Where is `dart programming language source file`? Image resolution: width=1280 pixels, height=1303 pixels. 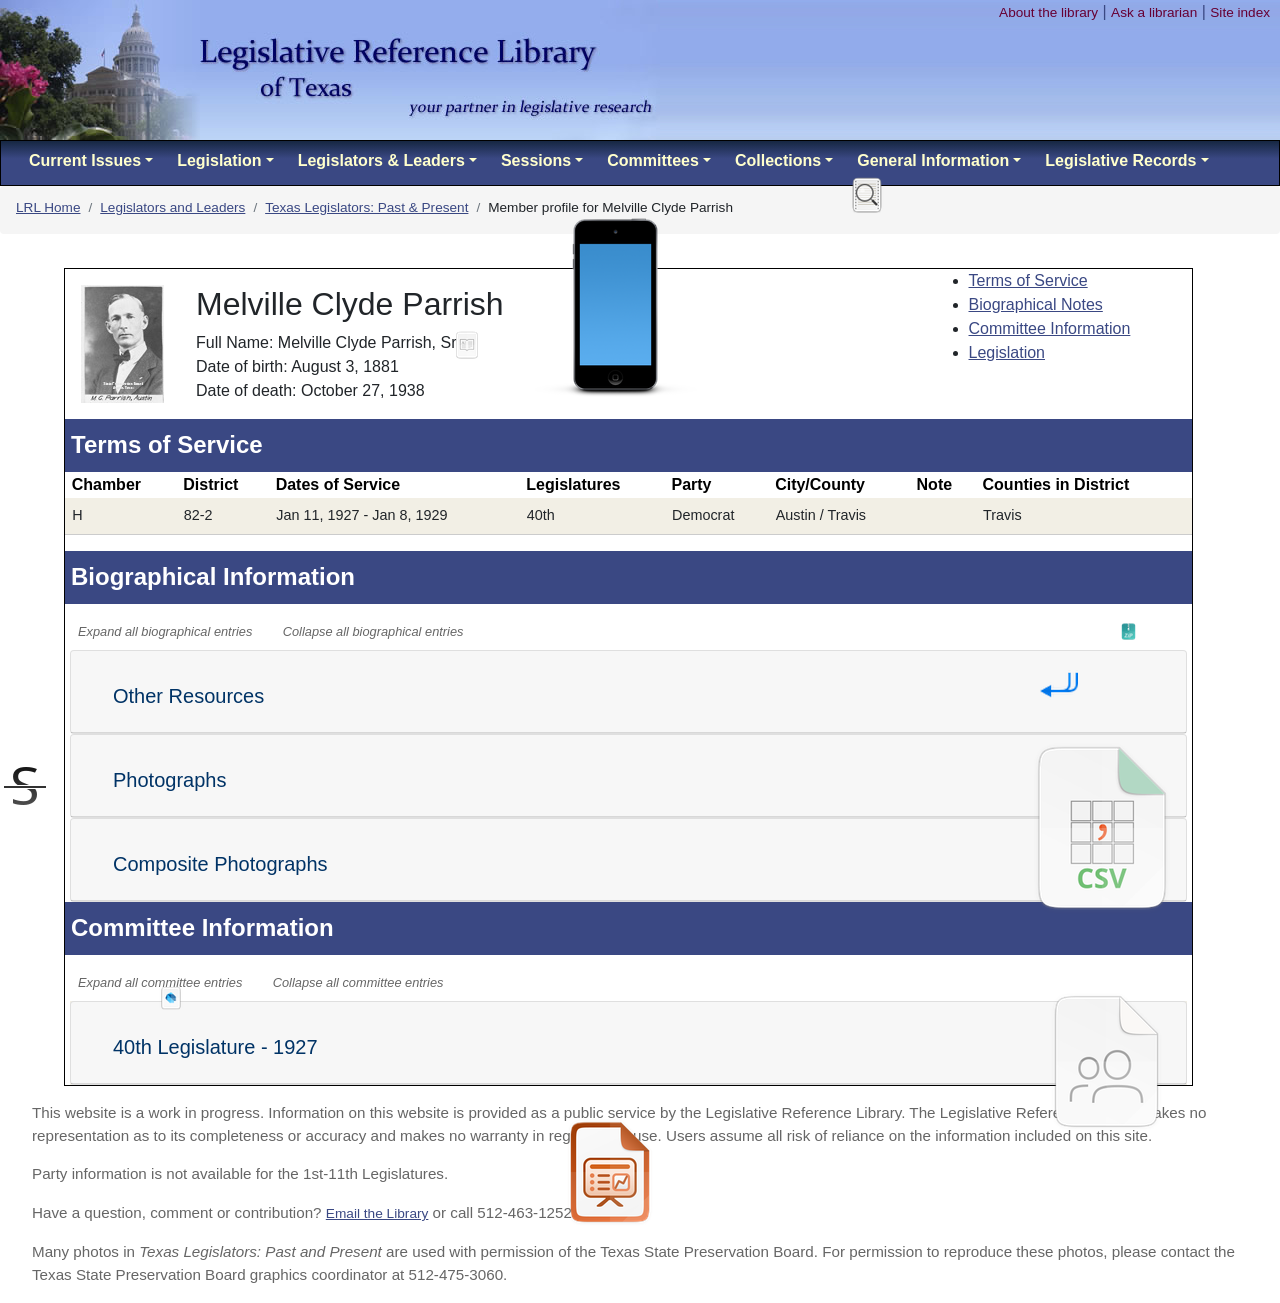
dart programming language source file is located at coordinates (171, 998).